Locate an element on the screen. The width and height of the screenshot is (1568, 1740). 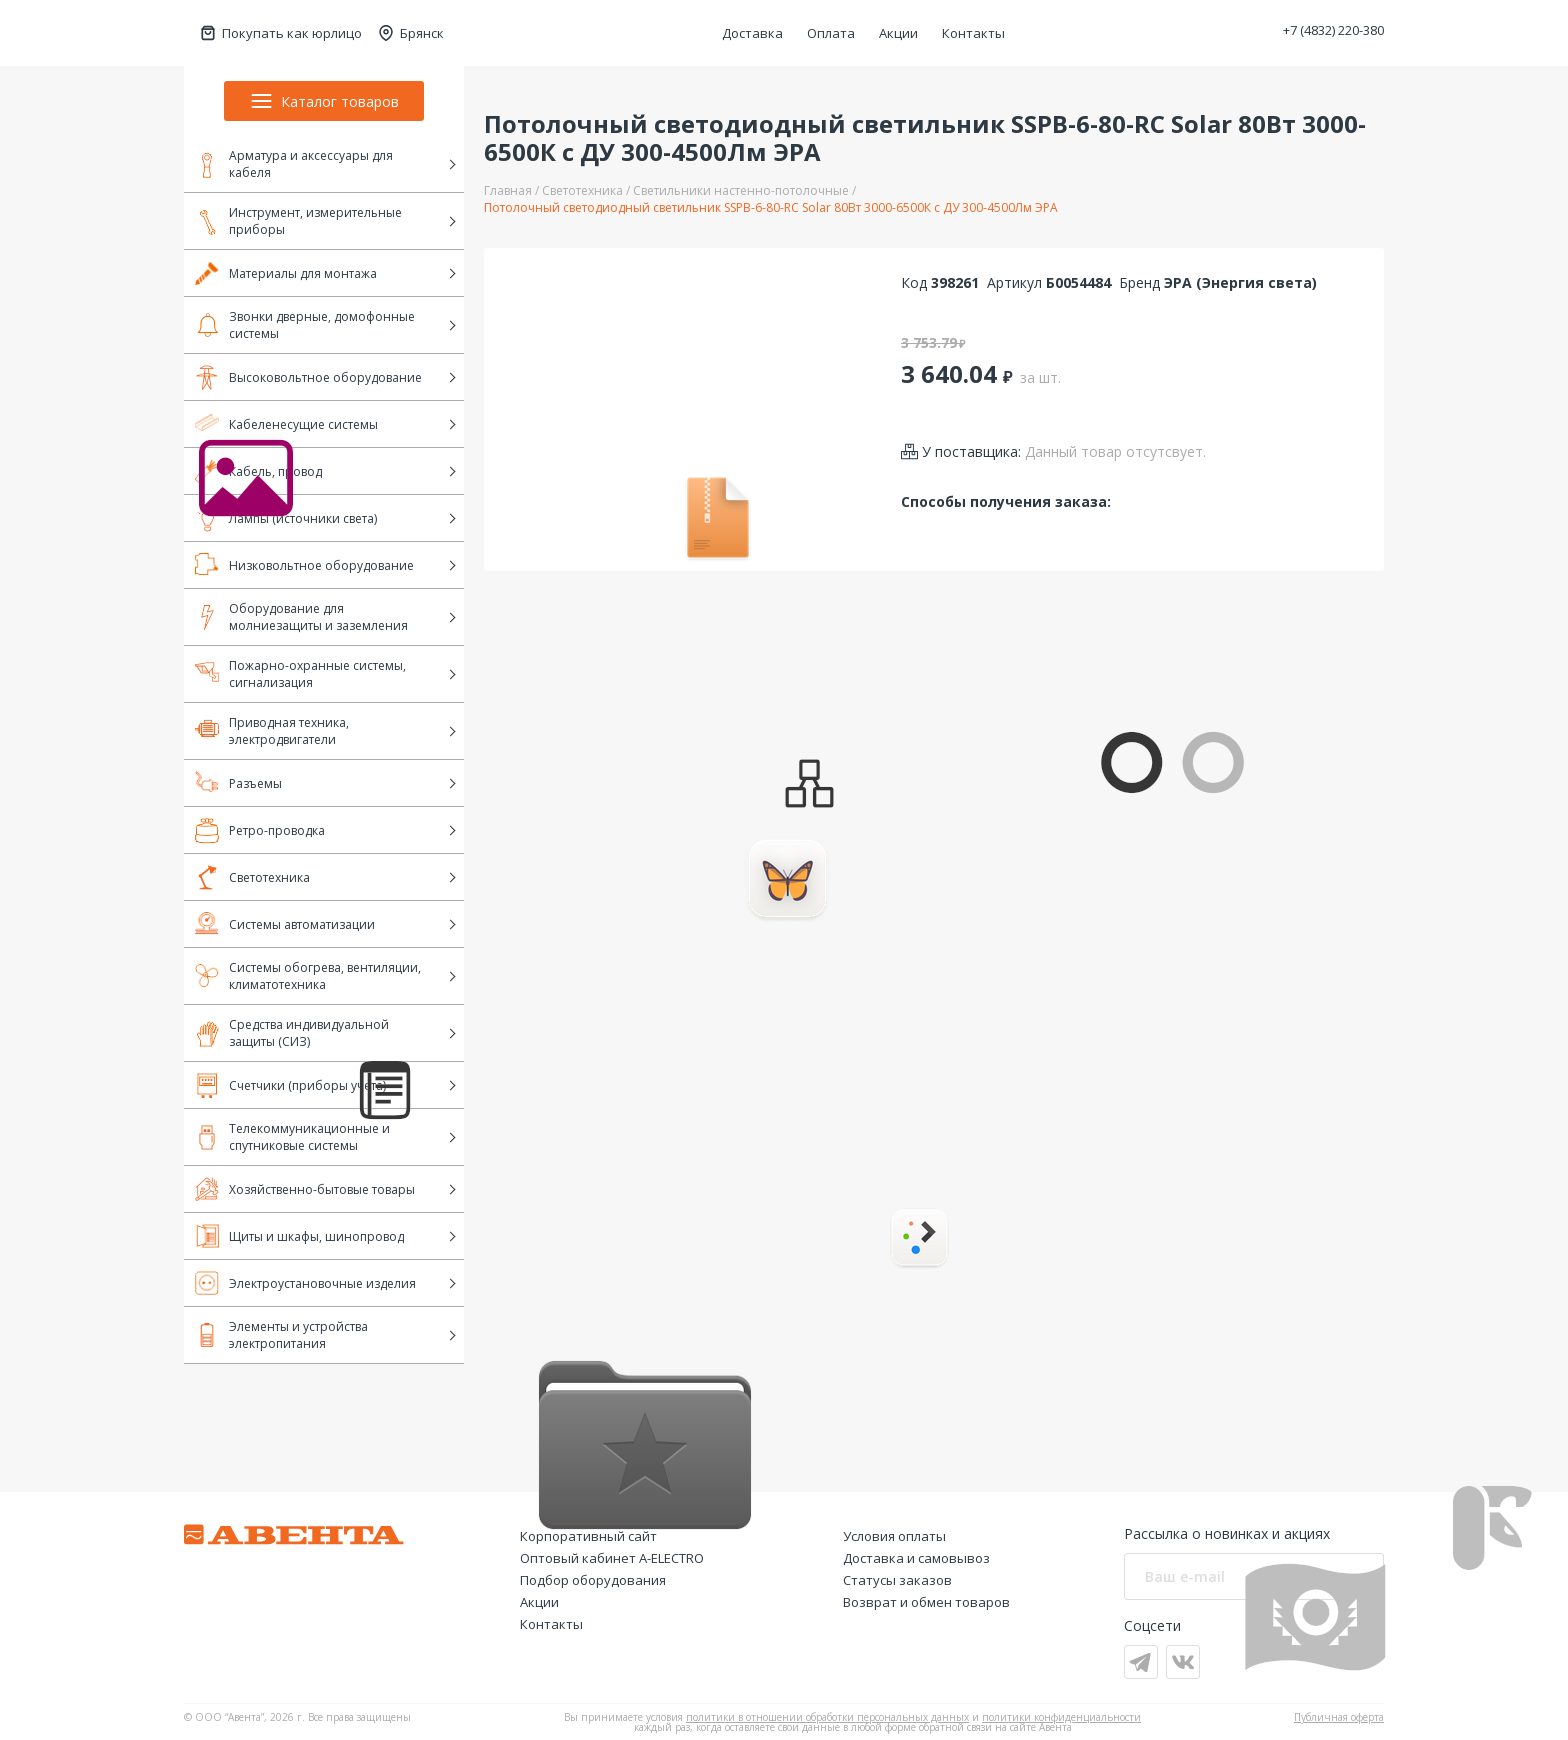
access system utilities and tools is located at coordinates (1495, 1528).